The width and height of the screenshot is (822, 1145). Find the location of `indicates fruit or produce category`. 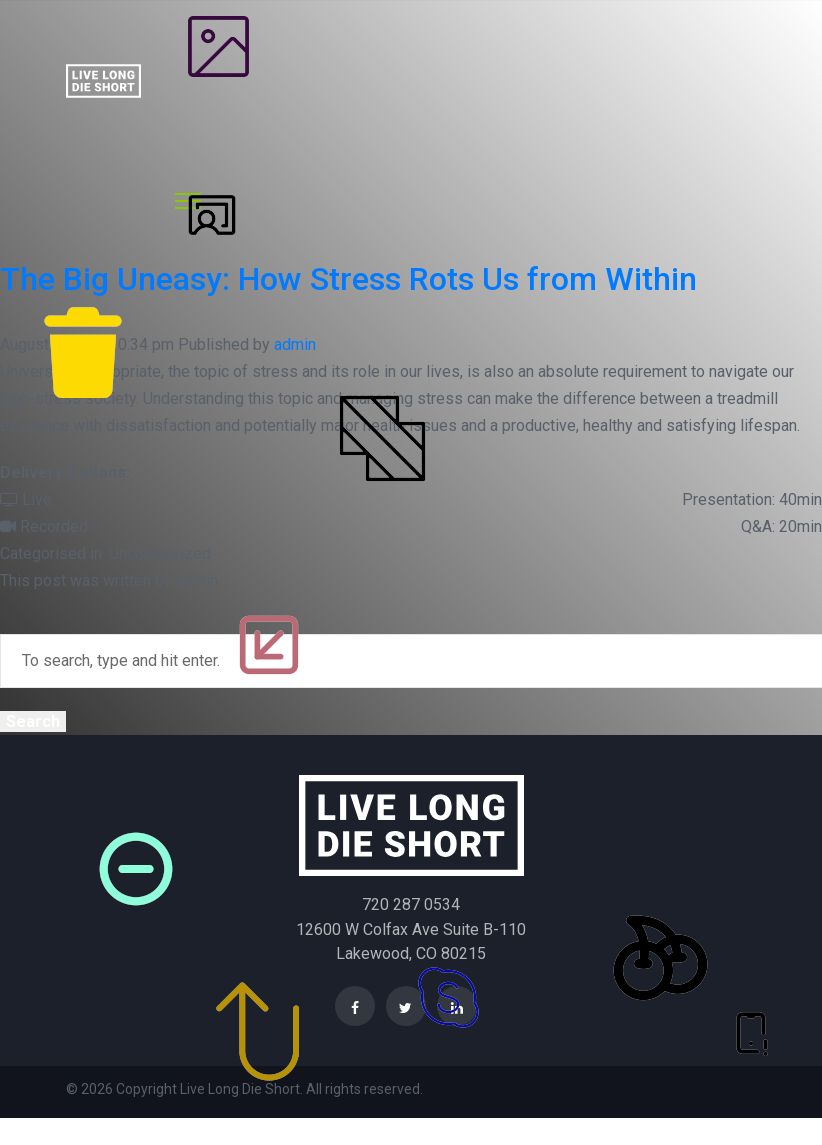

indicates fruit or produce category is located at coordinates (659, 958).